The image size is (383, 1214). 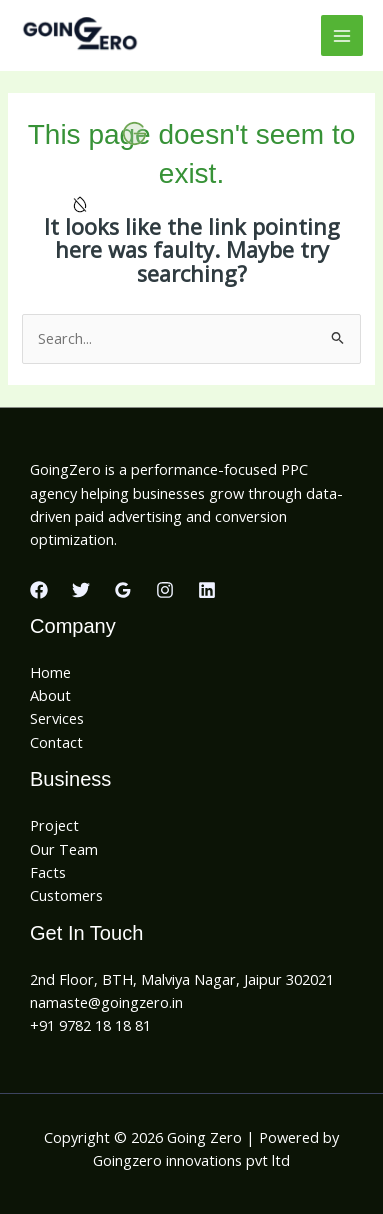 What do you see at coordinates (80, 205) in the screenshot?
I see `disable water or liquid detection` at bounding box center [80, 205].